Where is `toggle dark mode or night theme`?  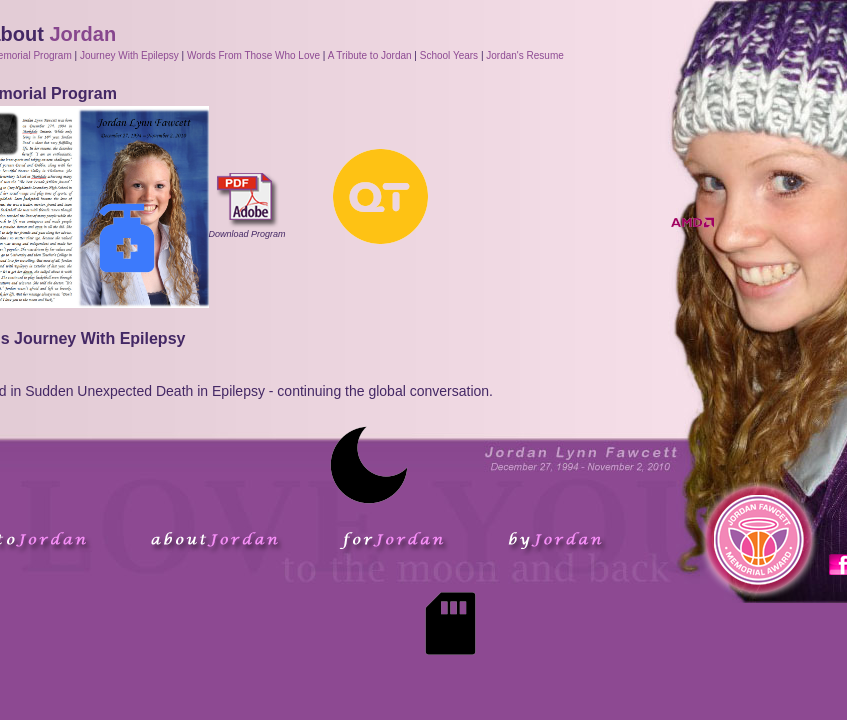
toggle dark mode or night theme is located at coordinates (369, 465).